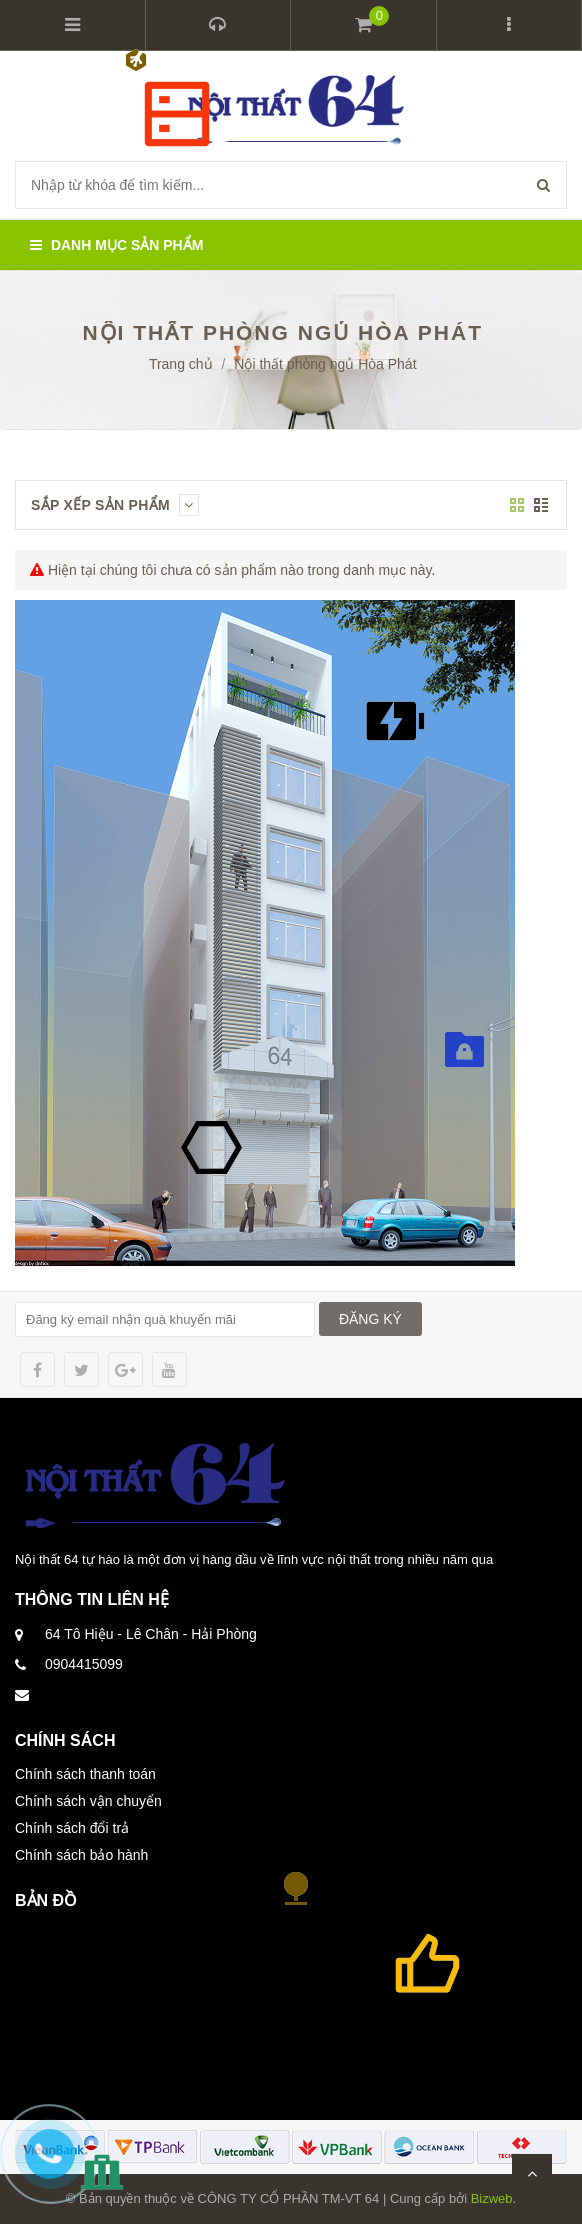 The image size is (582, 2224). I want to click on indicates battery is currently charging, so click(394, 721).